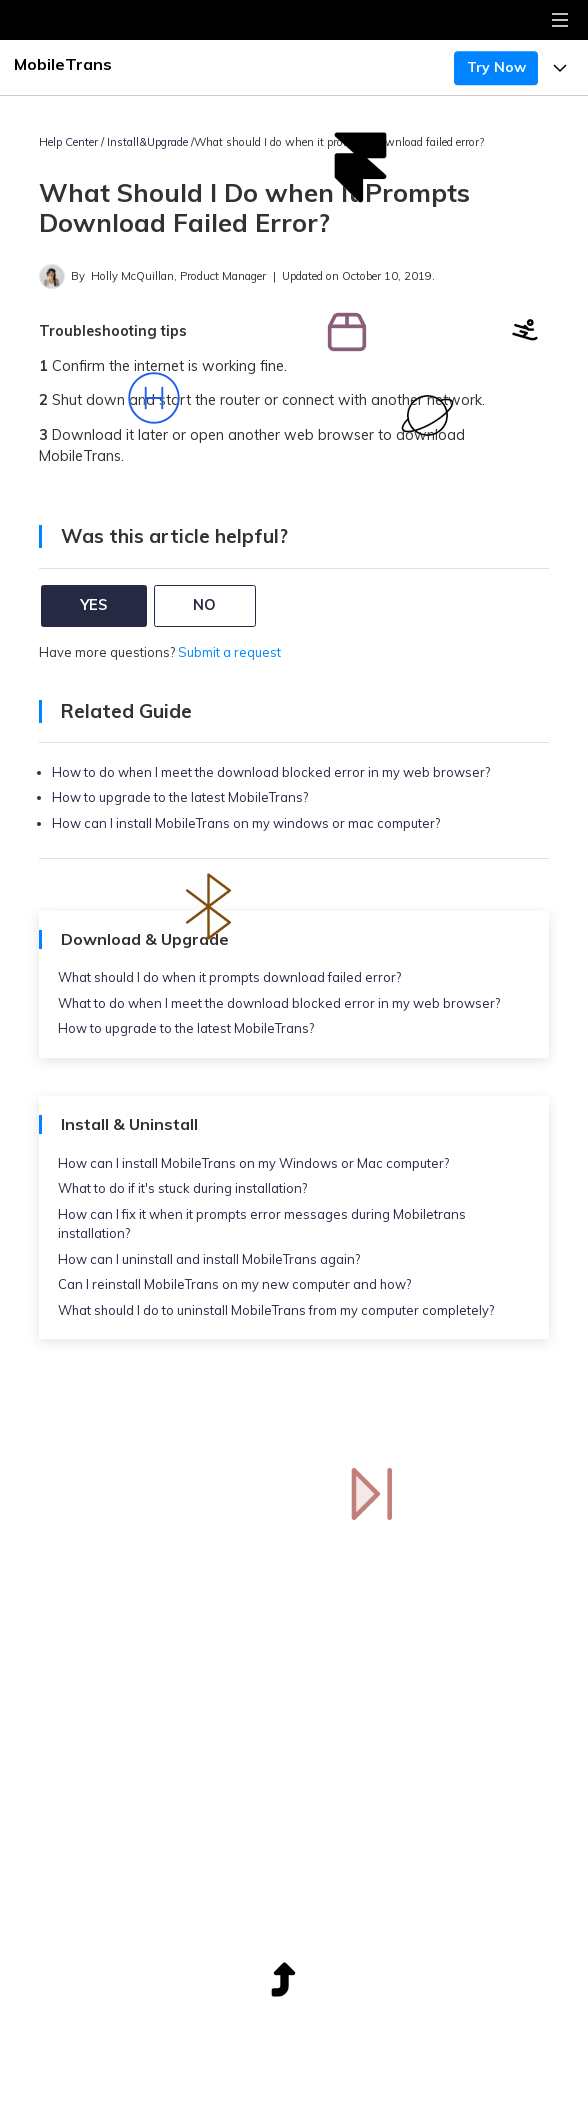  I want to click on explore global or worldwide content, so click(427, 415).